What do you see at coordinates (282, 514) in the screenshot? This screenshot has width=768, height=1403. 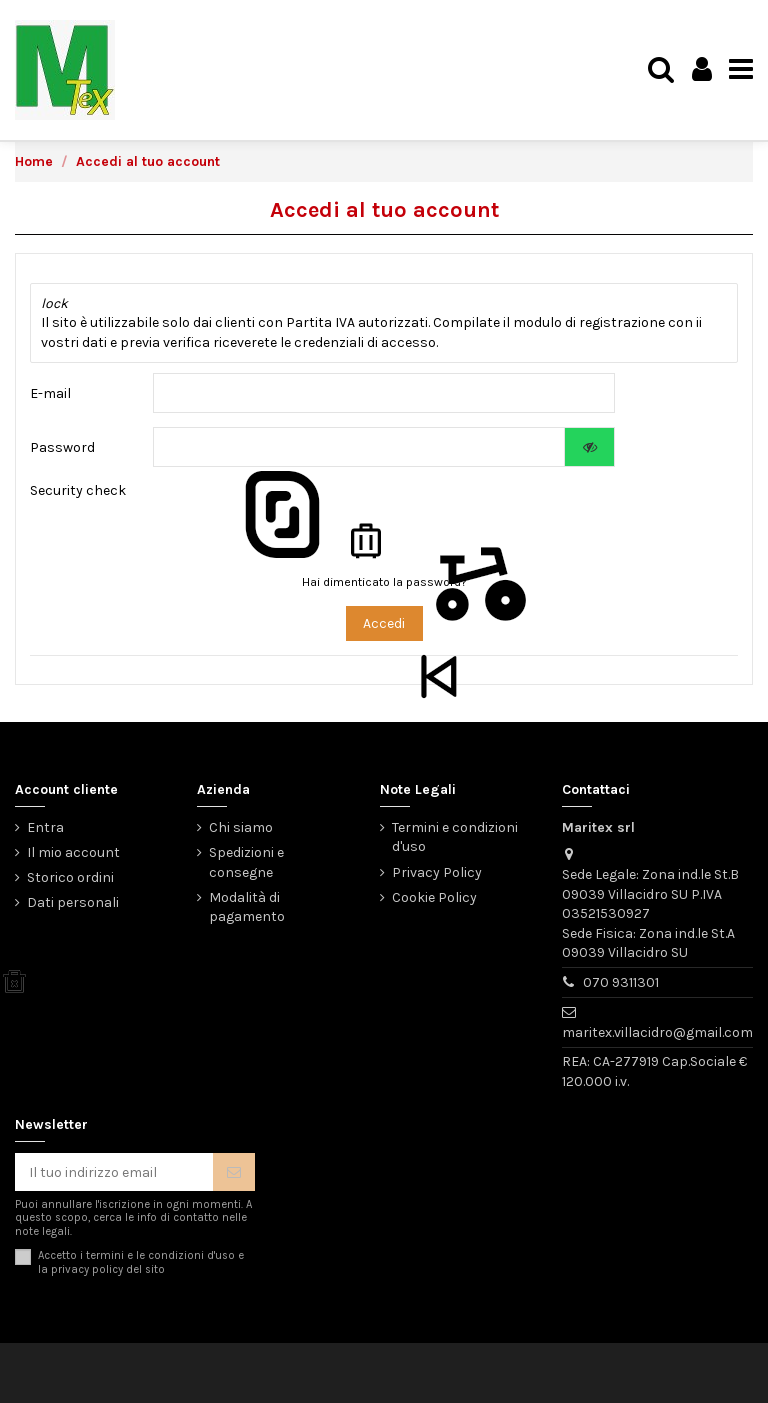 I see `Scaleway cloud services logo` at bounding box center [282, 514].